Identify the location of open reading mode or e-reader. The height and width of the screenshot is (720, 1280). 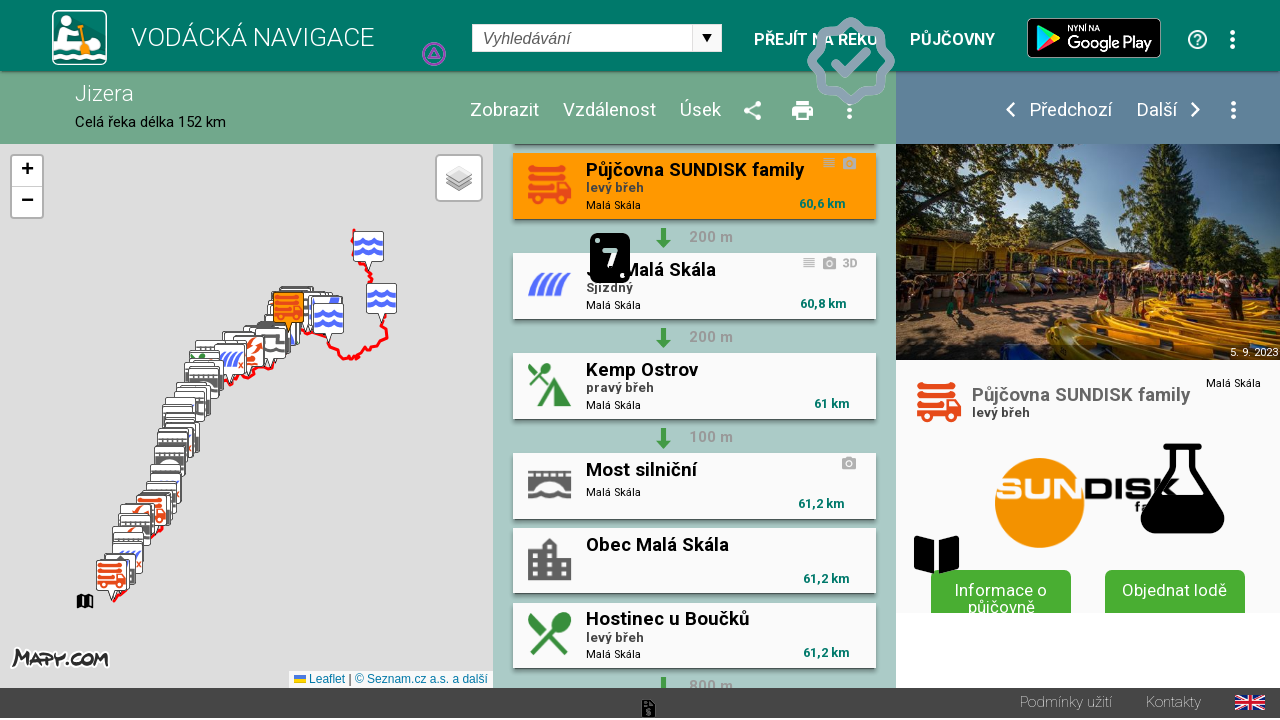
(936, 554).